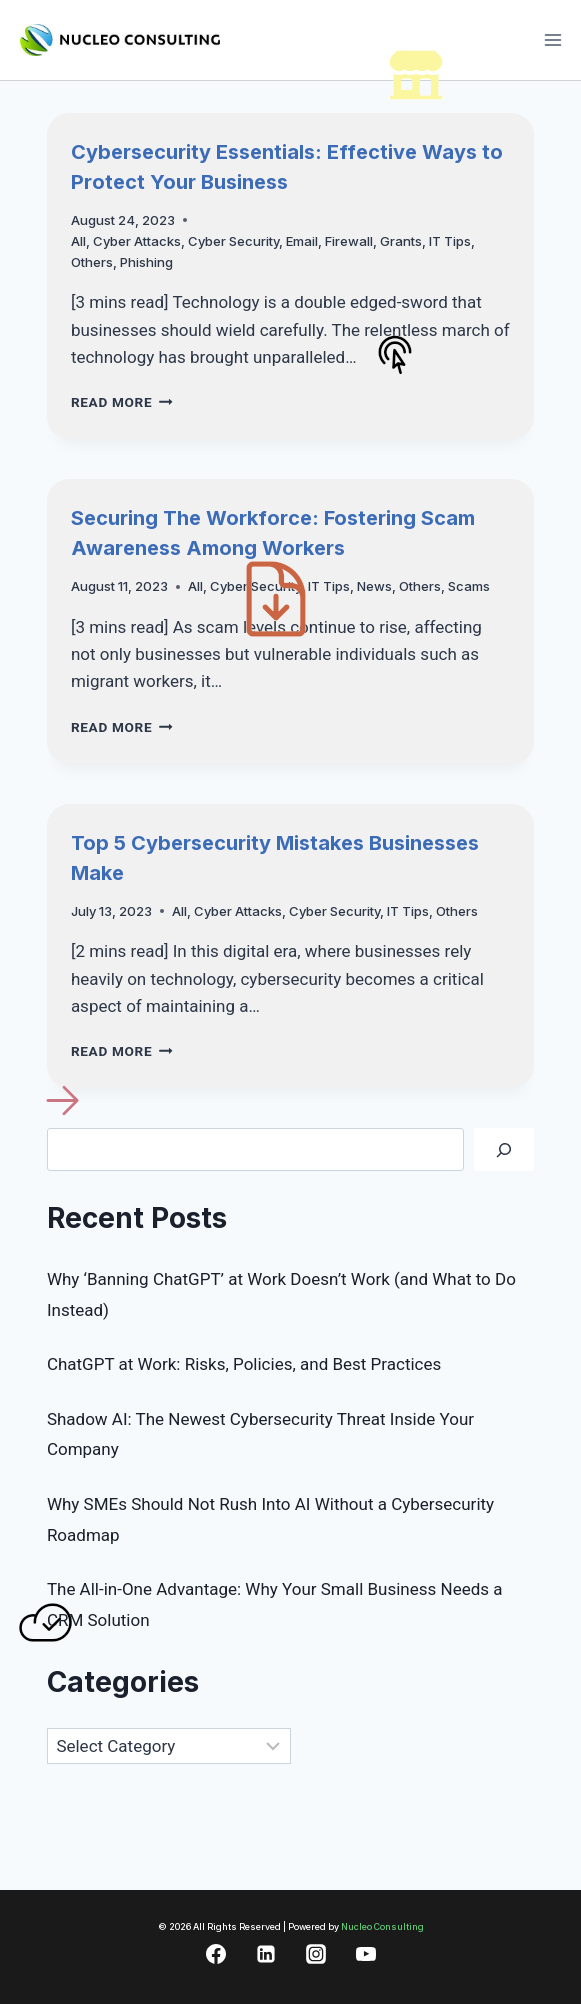 The image size is (581, 2004). What do you see at coordinates (395, 355) in the screenshot?
I see `tap or click interaction detected` at bounding box center [395, 355].